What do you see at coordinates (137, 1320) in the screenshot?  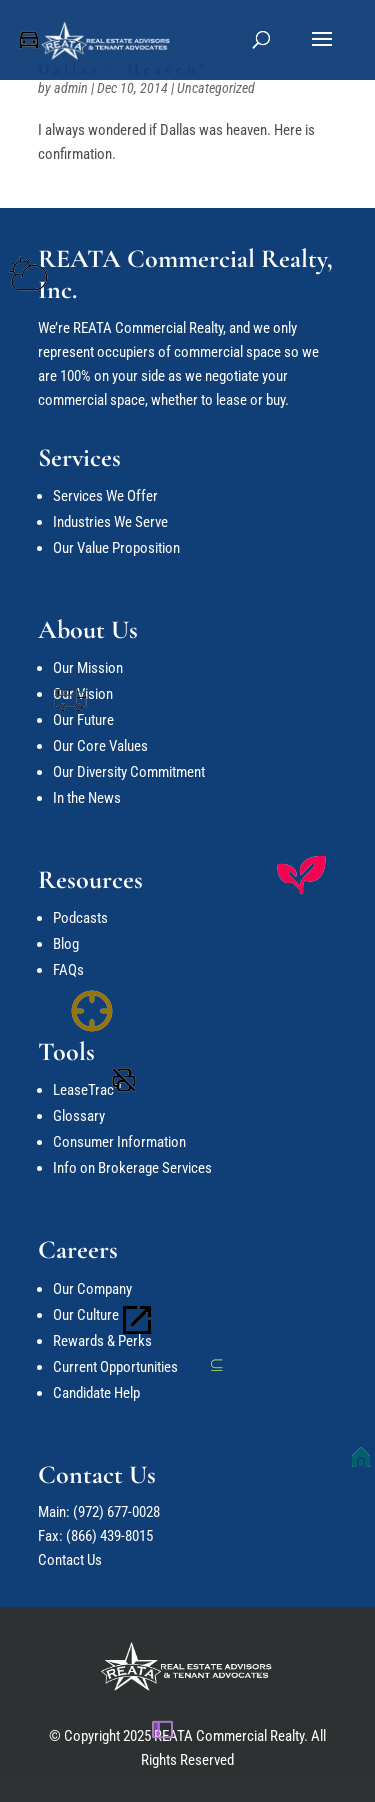 I see `open link in a new tab or window` at bounding box center [137, 1320].